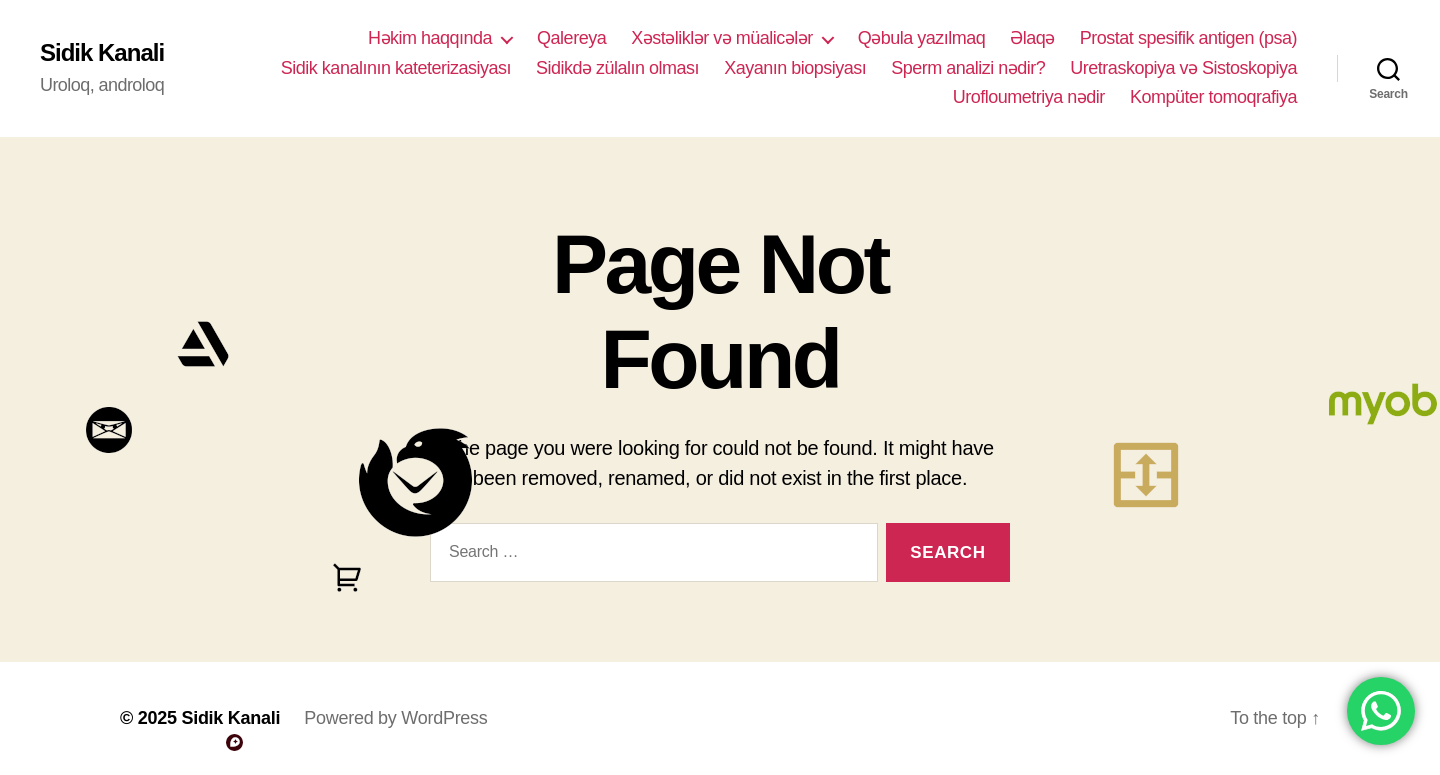 The height and width of the screenshot is (775, 1440). What do you see at coordinates (348, 577) in the screenshot?
I see `view your shopping cart` at bounding box center [348, 577].